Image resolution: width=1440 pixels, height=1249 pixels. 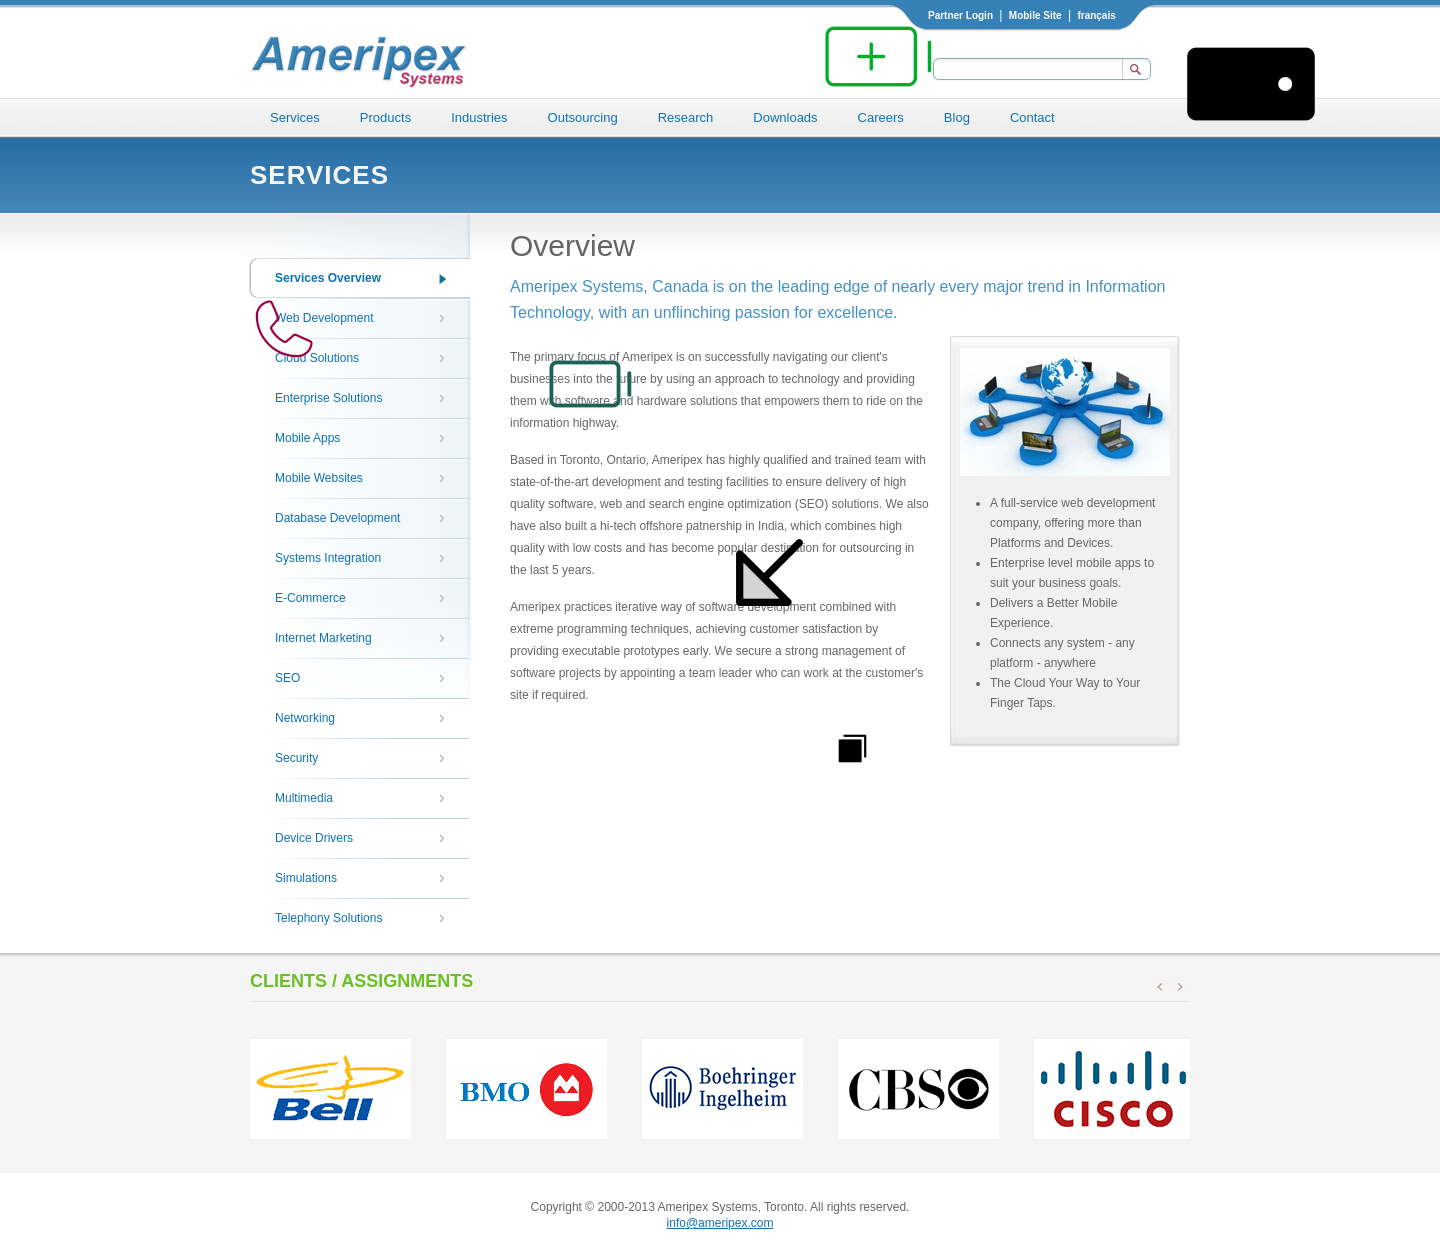 What do you see at coordinates (876, 56) in the screenshot?
I see `add or extend battery life` at bounding box center [876, 56].